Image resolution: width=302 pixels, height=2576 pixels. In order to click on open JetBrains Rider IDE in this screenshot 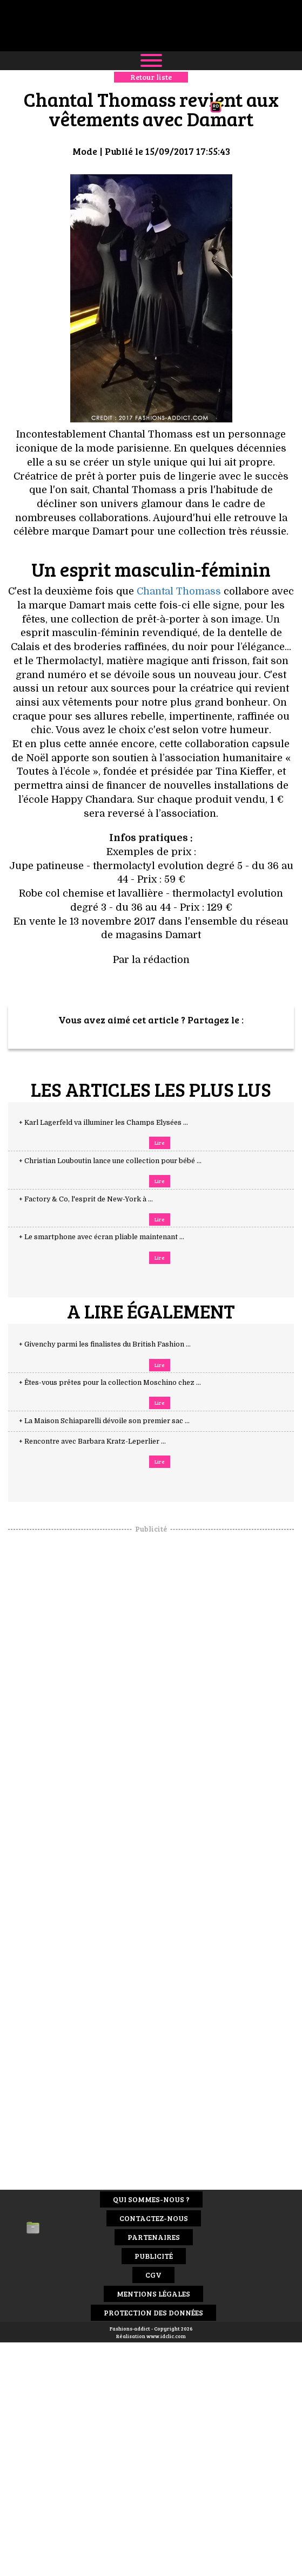, I will do `click(216, 107)`.